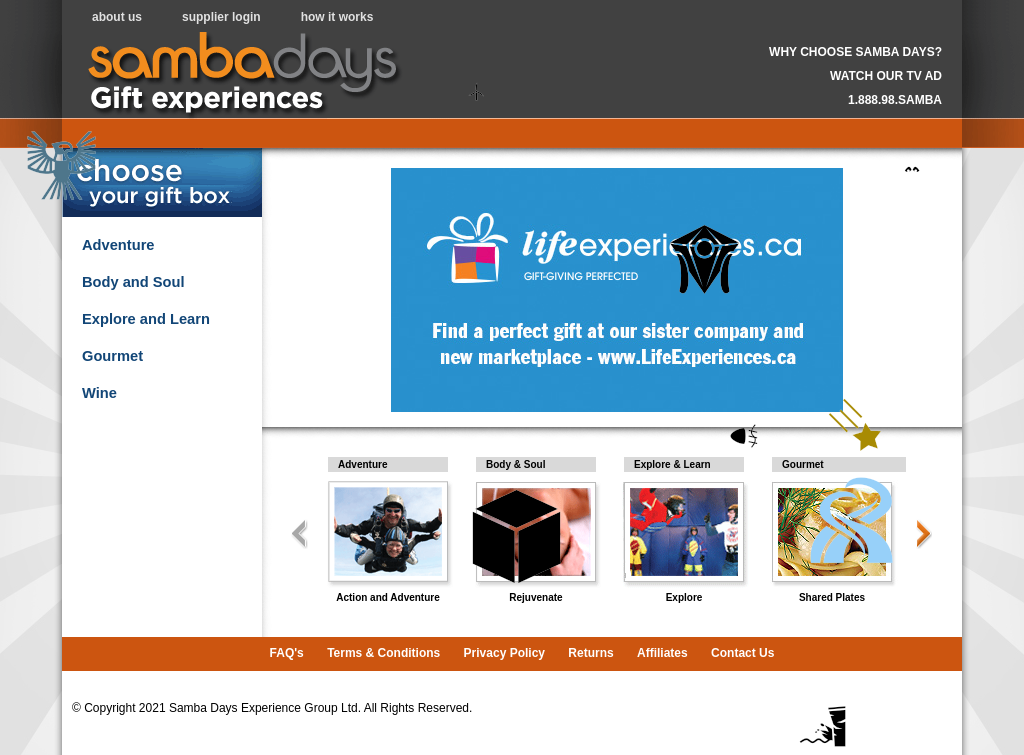 The image size is (1024, 755). Describe the element at coordinates (744, 436) in the screenshot. I see `toggle fog lights on or off` at that location.